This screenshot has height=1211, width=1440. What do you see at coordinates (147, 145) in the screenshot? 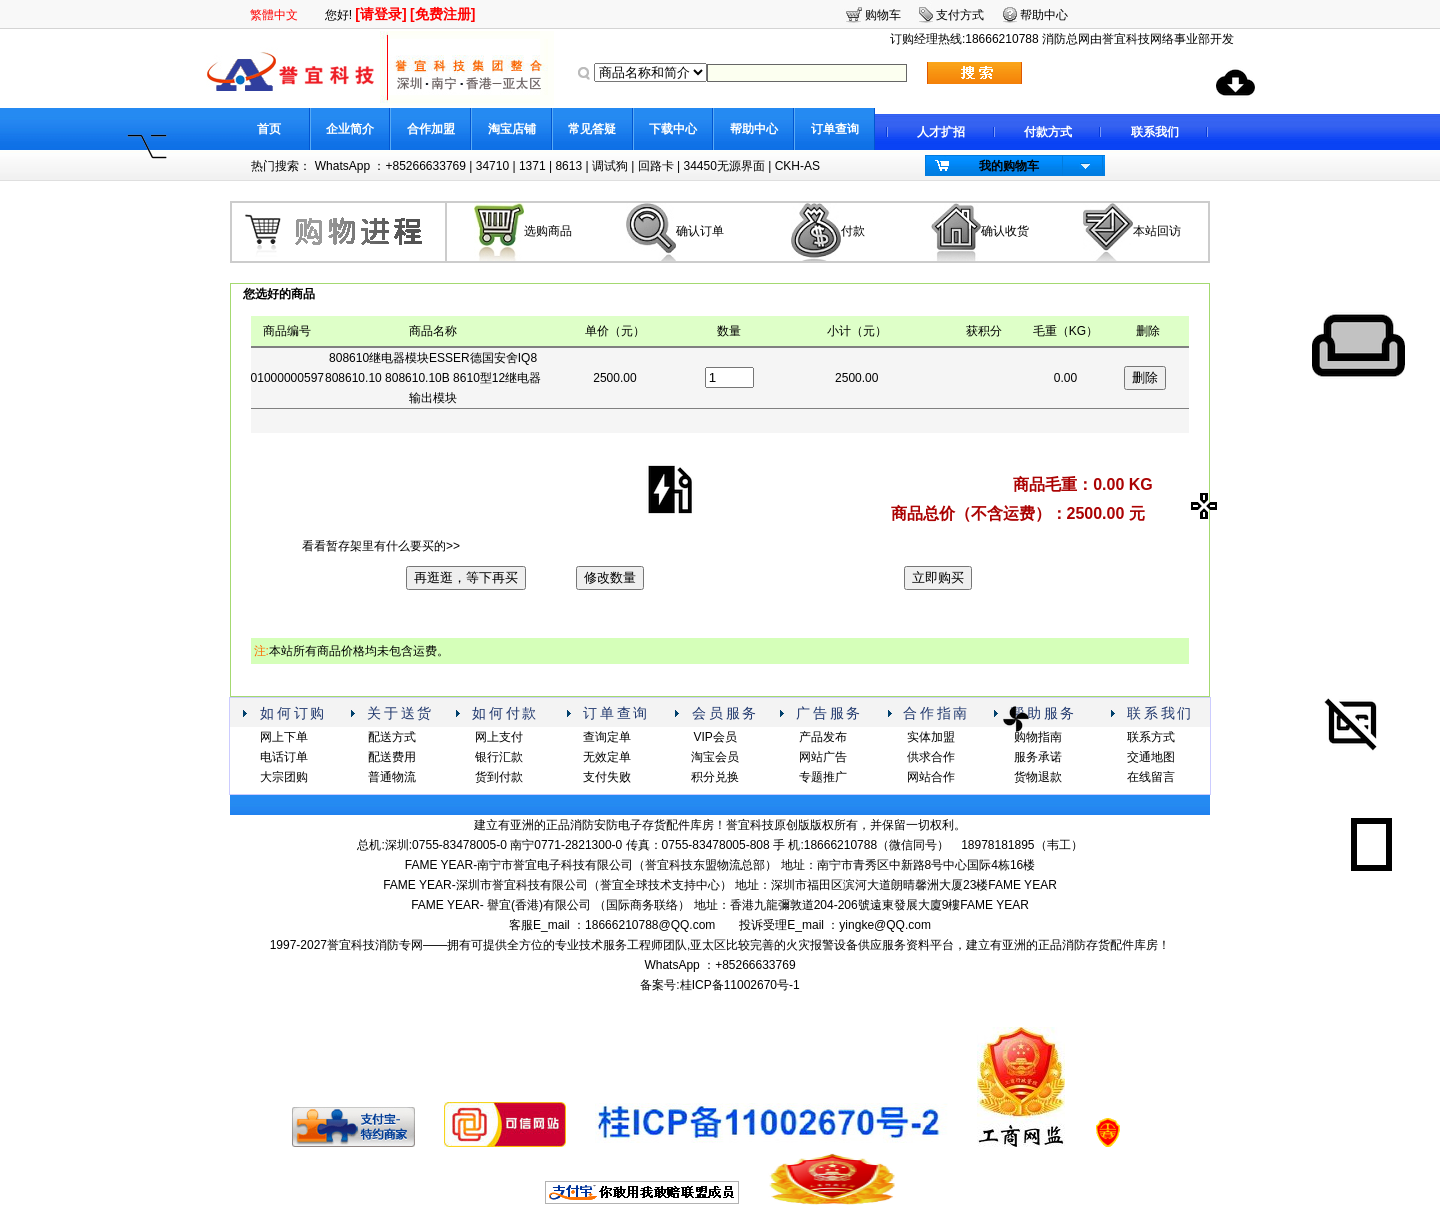
I see `keyboard option/alt key symbol` at bounding box center [147, 145].